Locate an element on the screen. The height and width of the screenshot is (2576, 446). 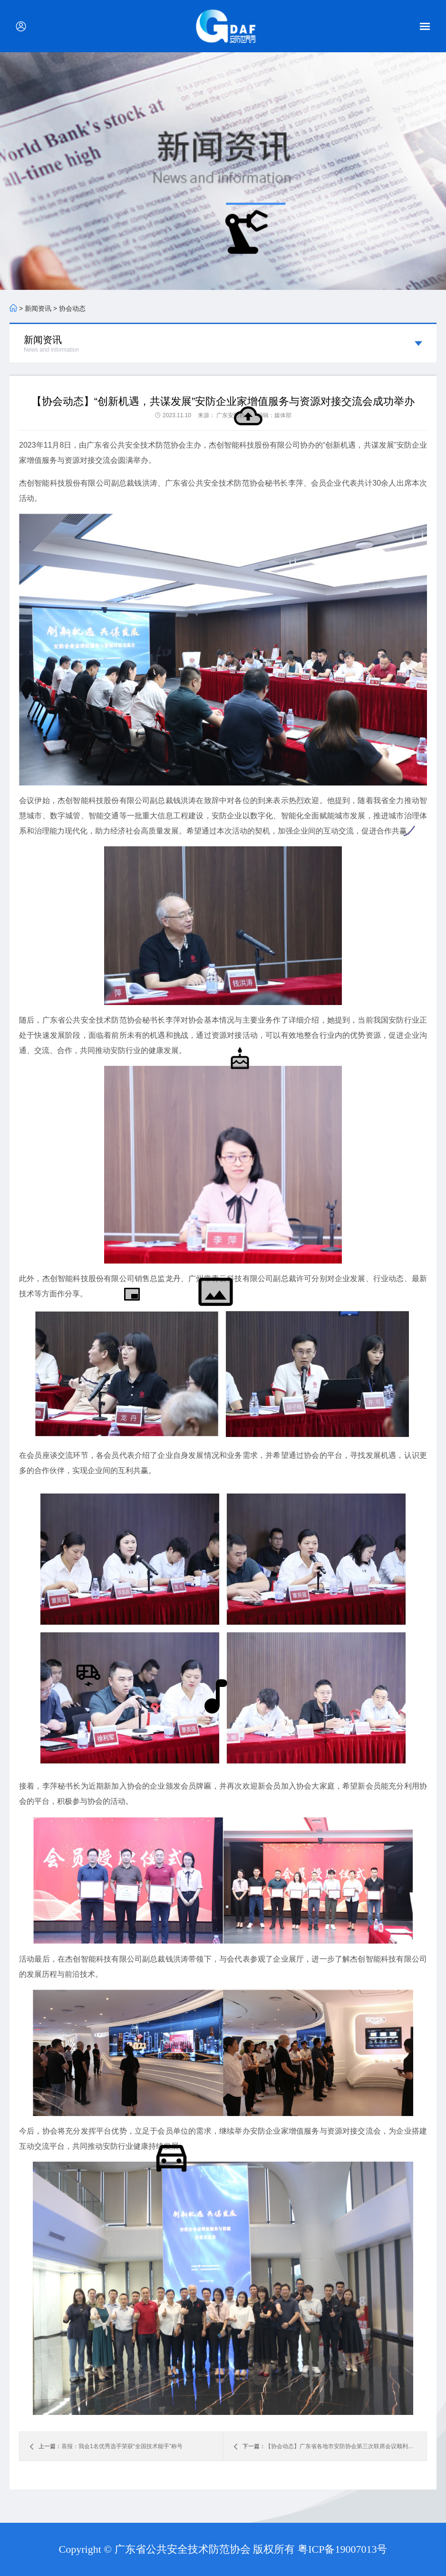
apply ease-in animation timing is located at coordinates (409, 831).